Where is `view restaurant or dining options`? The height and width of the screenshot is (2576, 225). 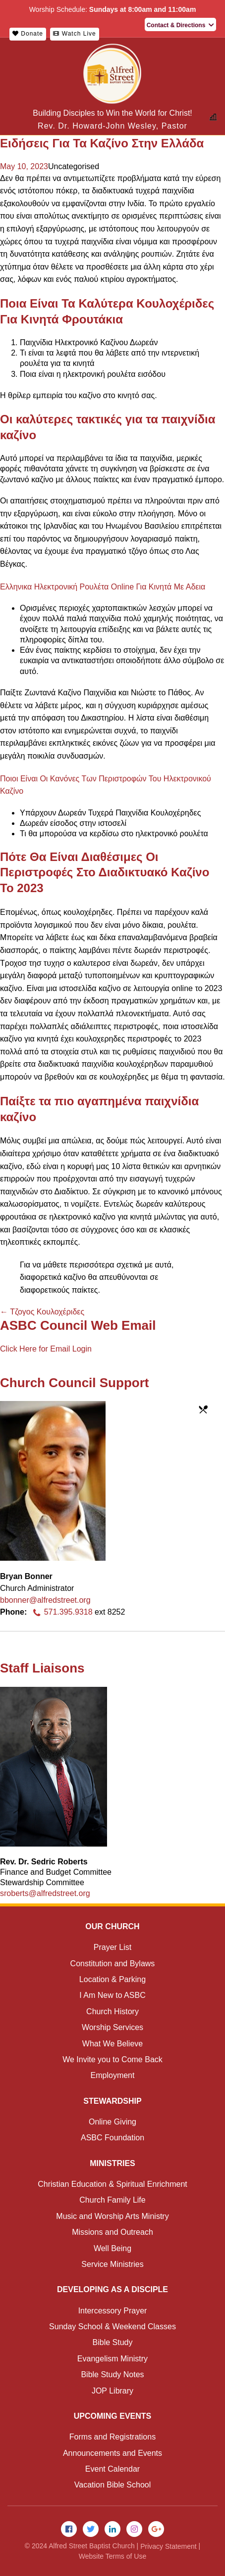
view restaurant or dining options is located at coordinates (203, 1409).